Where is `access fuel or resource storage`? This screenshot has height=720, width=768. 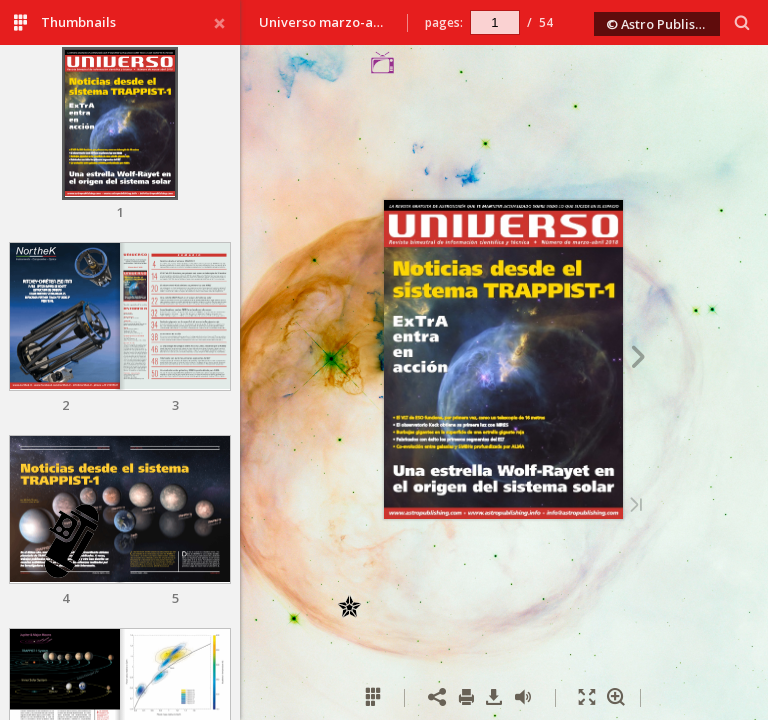
access fuel or resource storage is located at coordinates (73, 541).